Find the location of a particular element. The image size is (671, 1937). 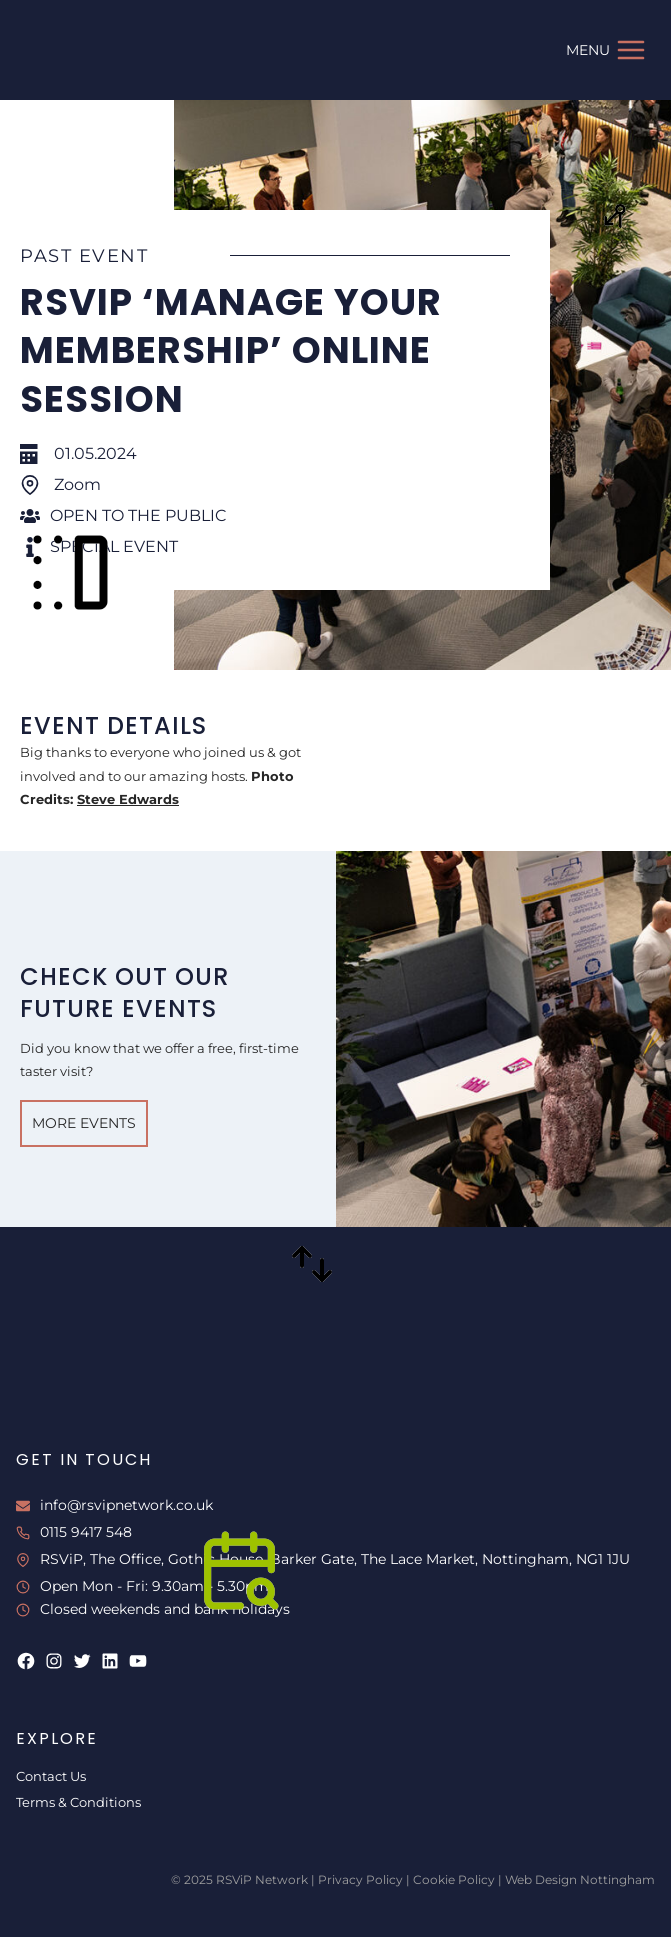

align content to the right is located at coordinates (70, 572).